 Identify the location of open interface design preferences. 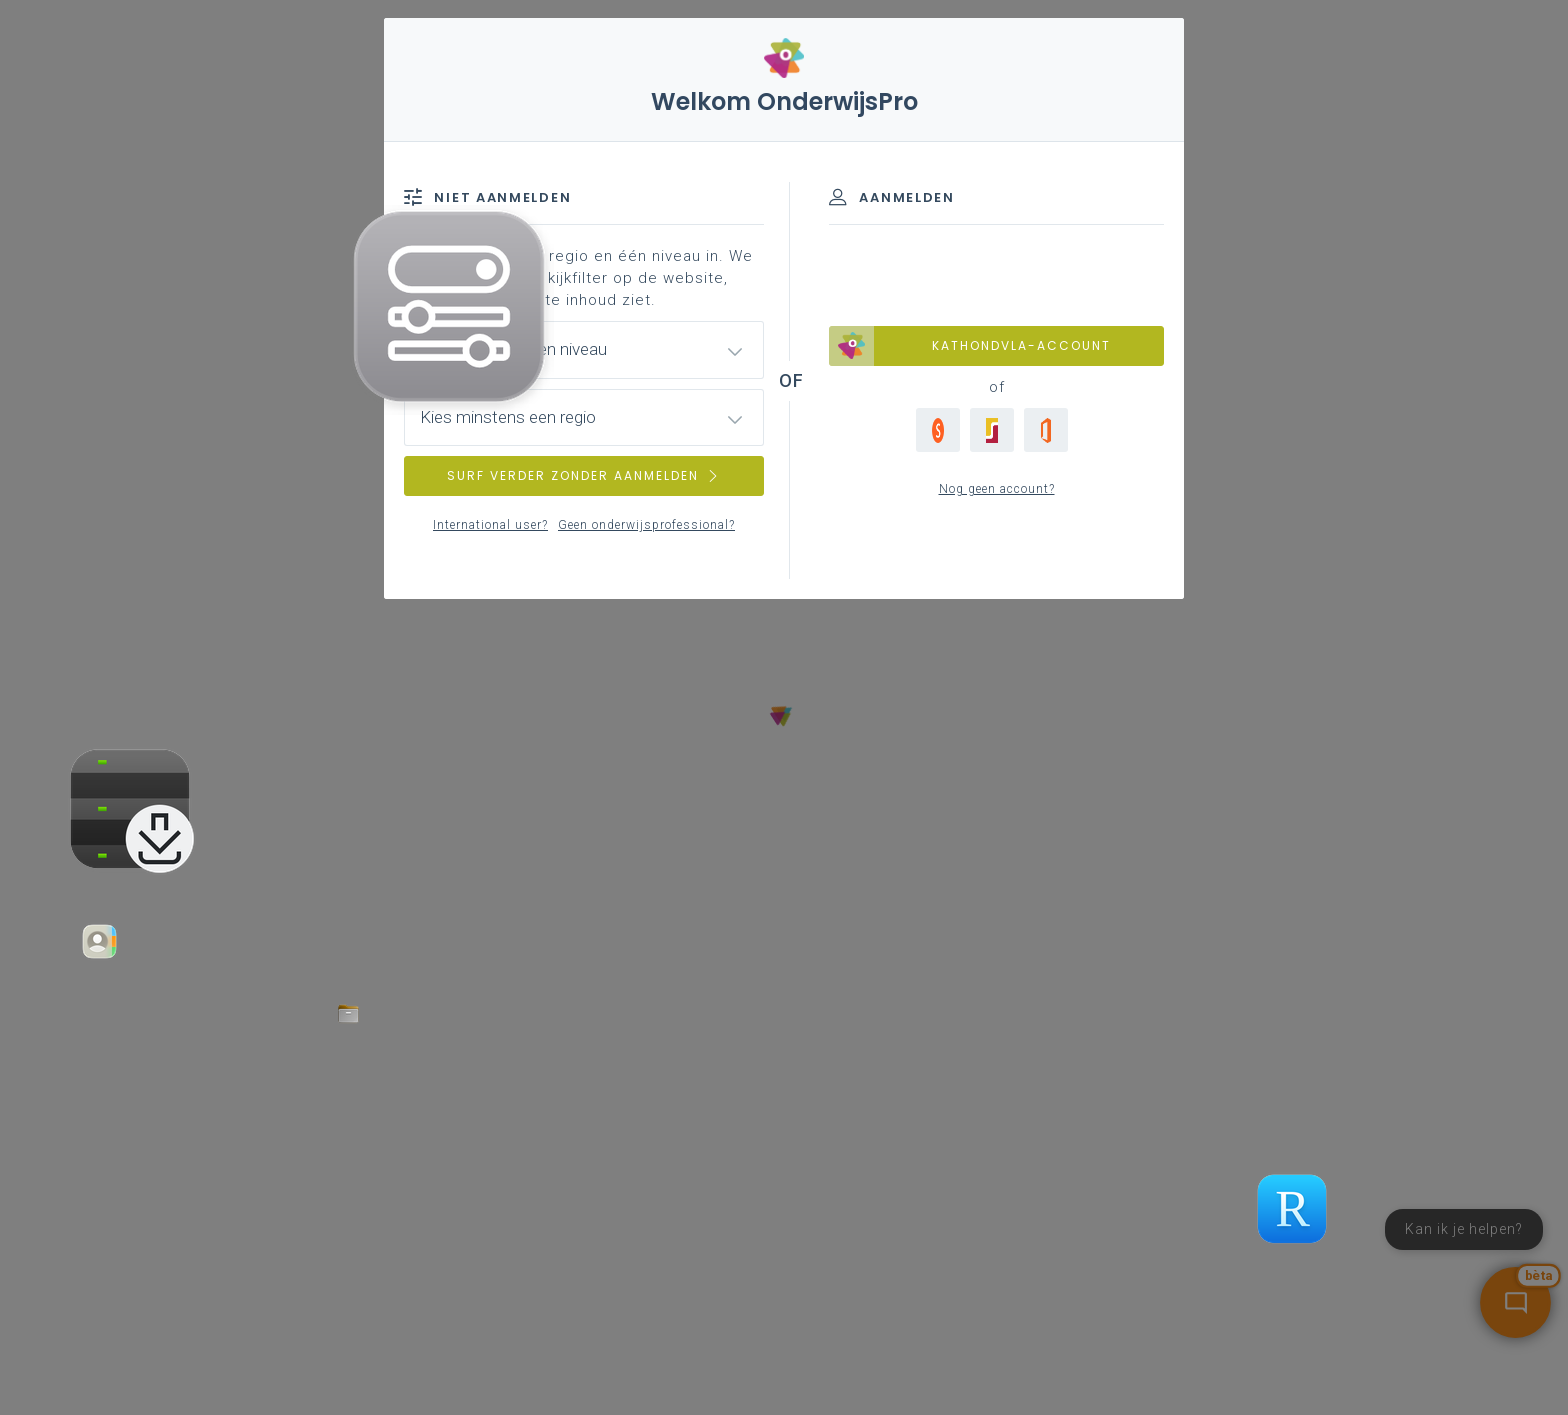
(449, 310).